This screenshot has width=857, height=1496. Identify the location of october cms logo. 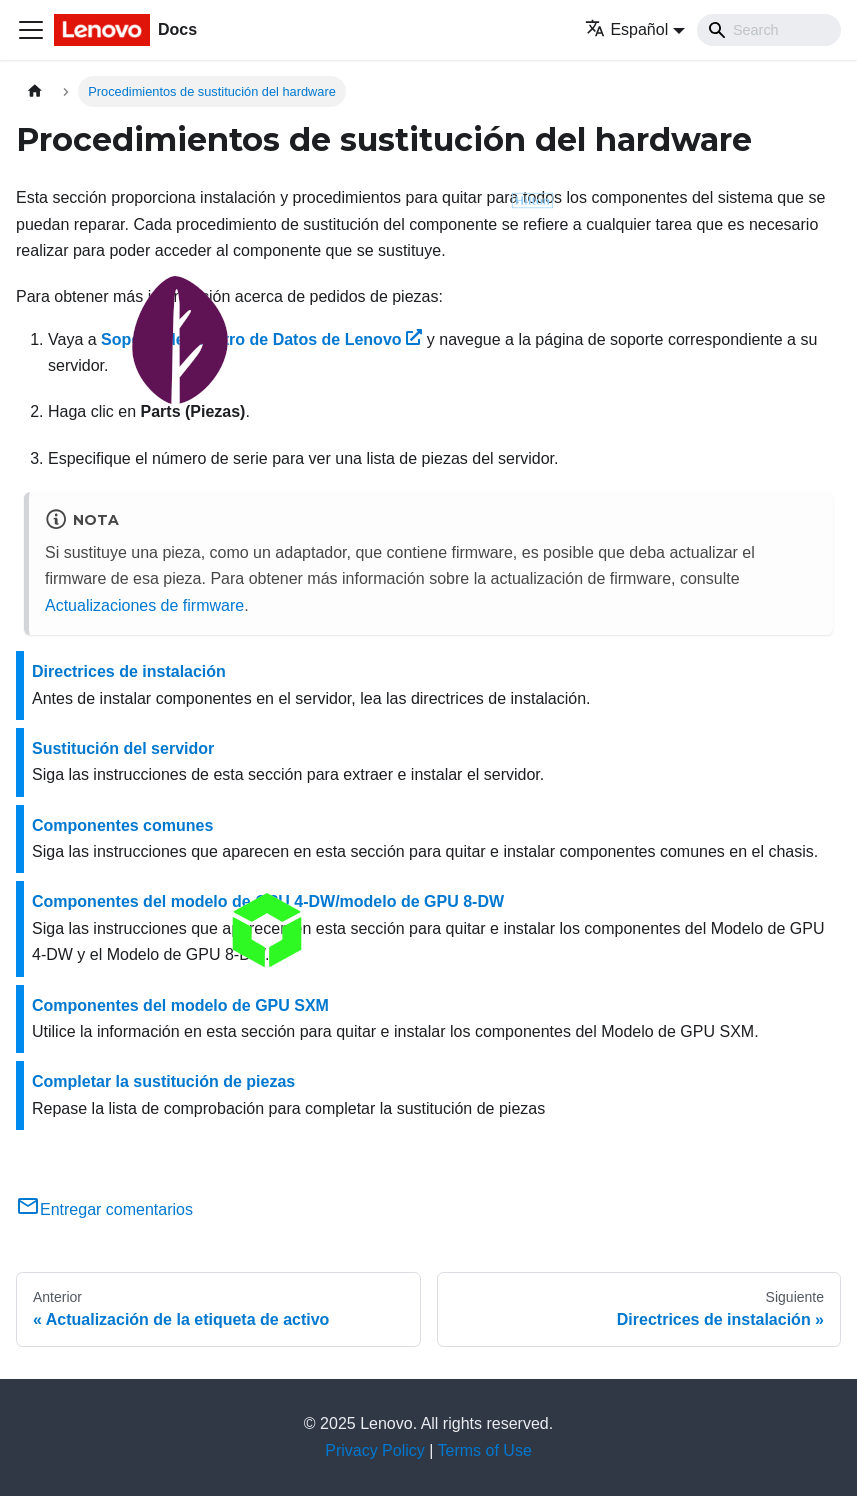
(180, 340).